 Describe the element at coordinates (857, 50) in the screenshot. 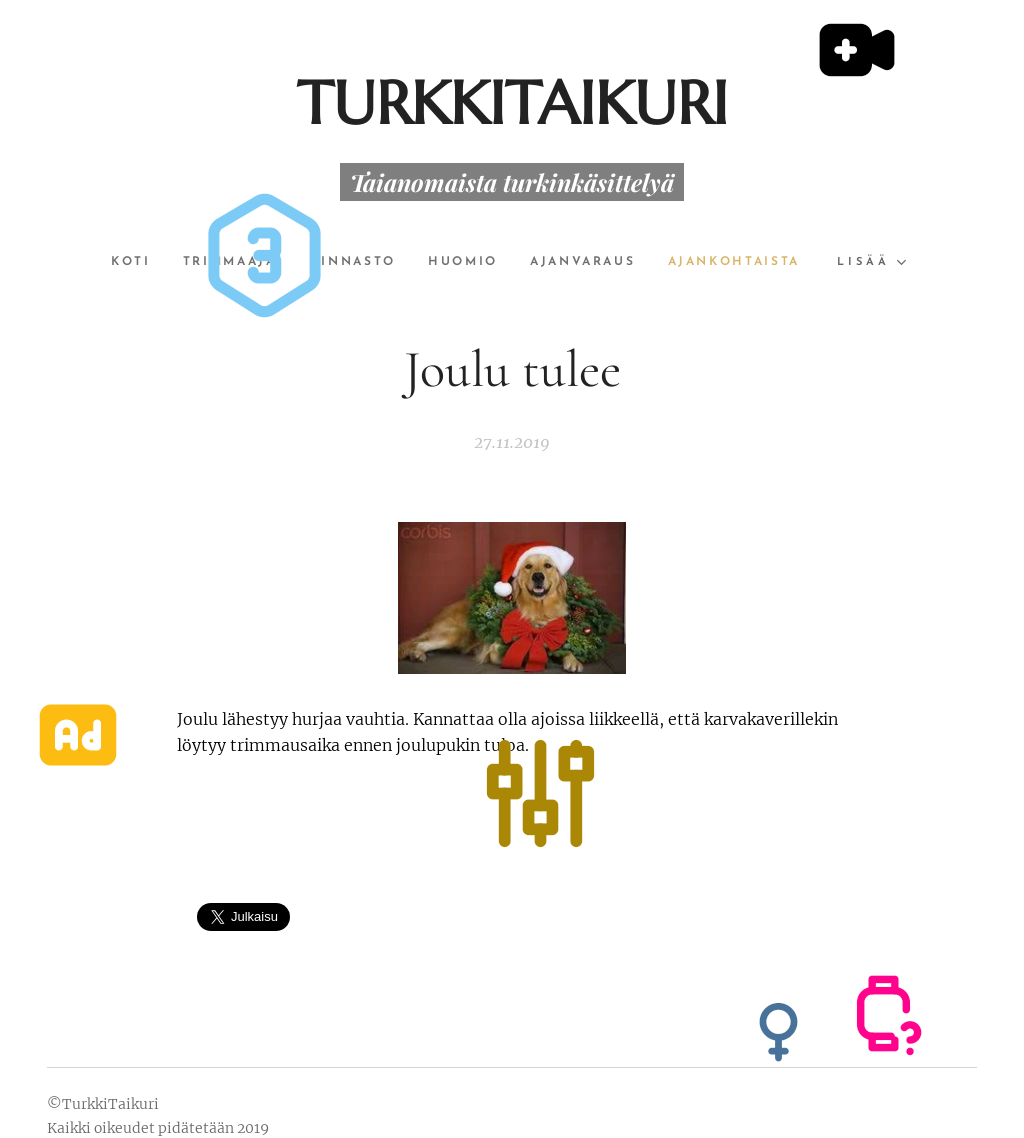

I see `start a new video recording` at that location.